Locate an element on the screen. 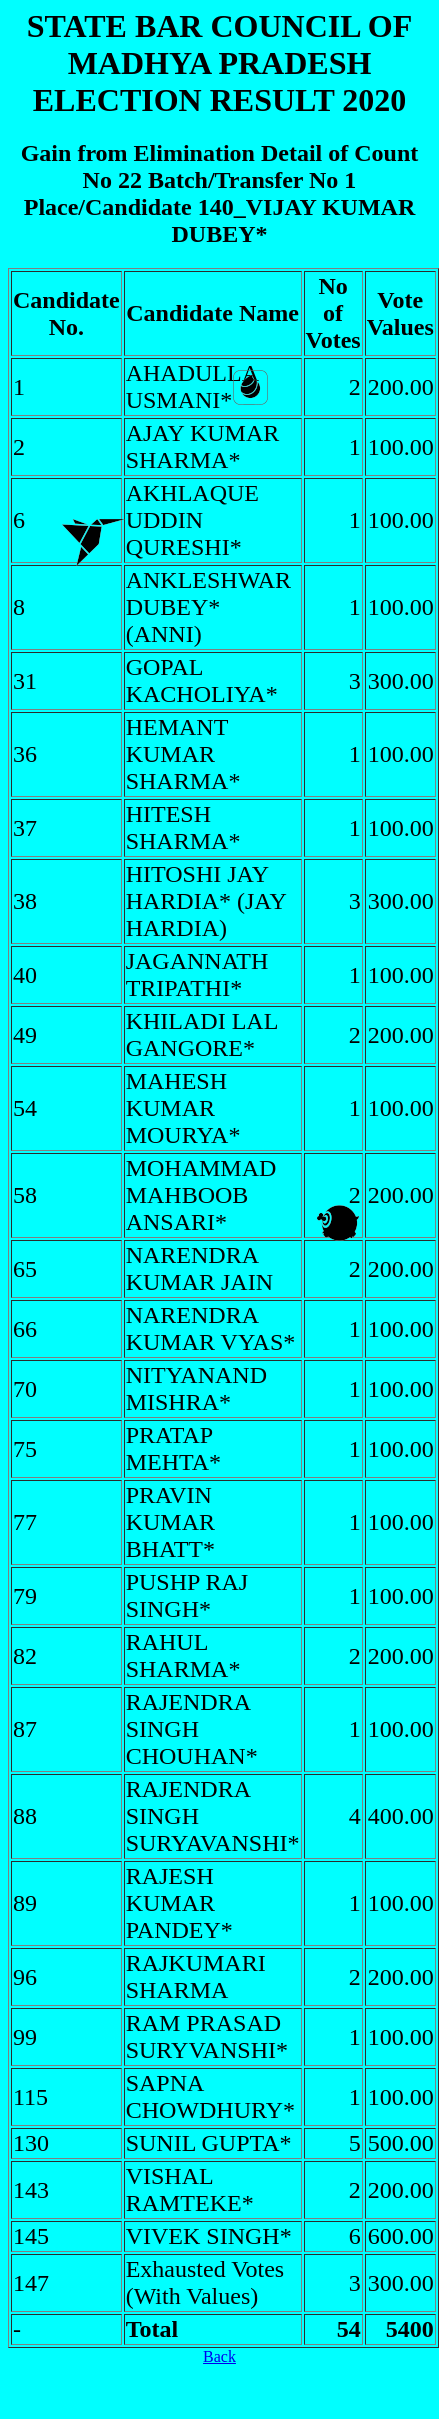 The width and height of the screenshot is (439, 2419). visit freelancer.com website is located at coordinates (93, 542).